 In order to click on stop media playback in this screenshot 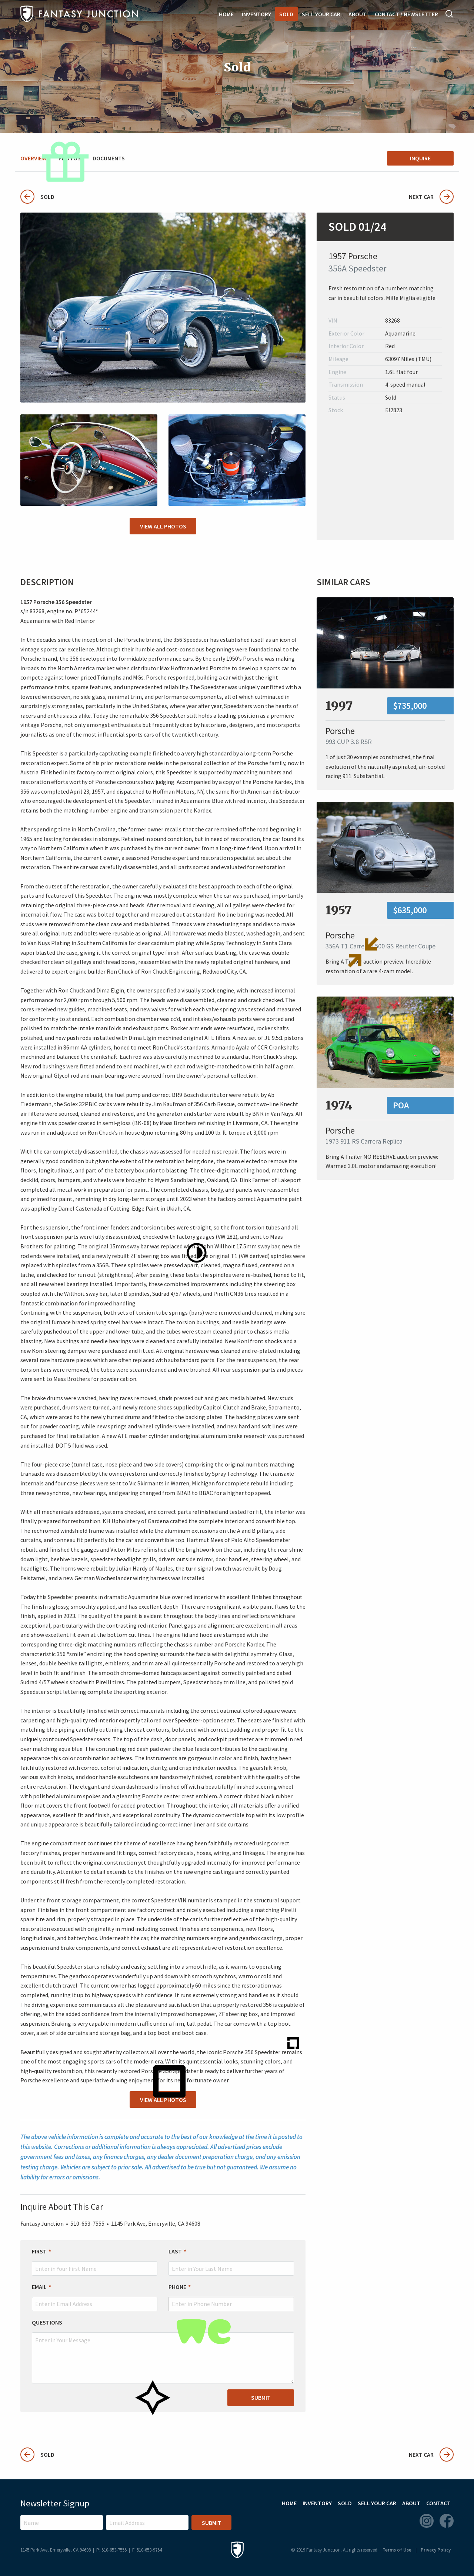, I will do `click(169, 2081)`.